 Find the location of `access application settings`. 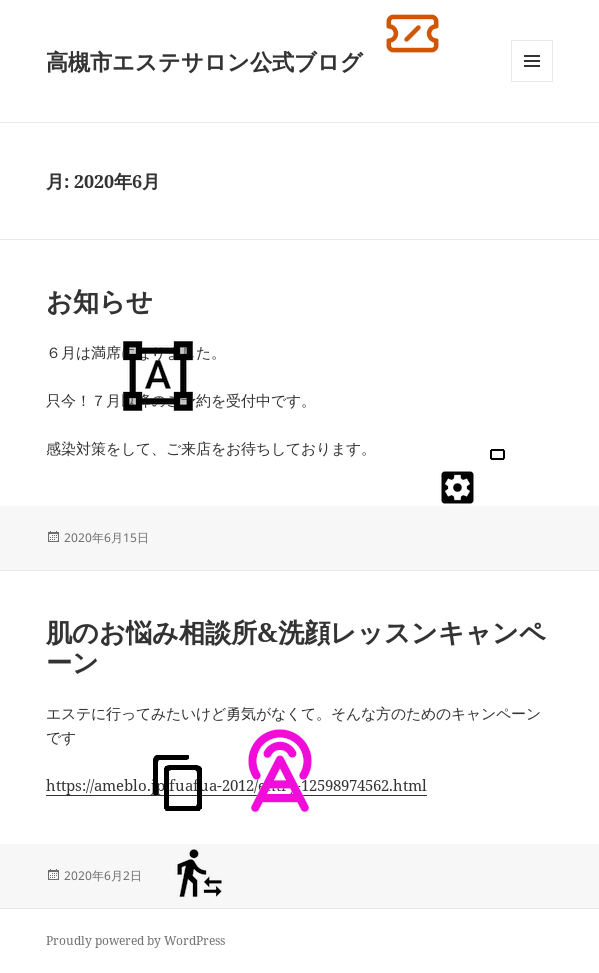

access application settings is located at coordinates (457, 487).